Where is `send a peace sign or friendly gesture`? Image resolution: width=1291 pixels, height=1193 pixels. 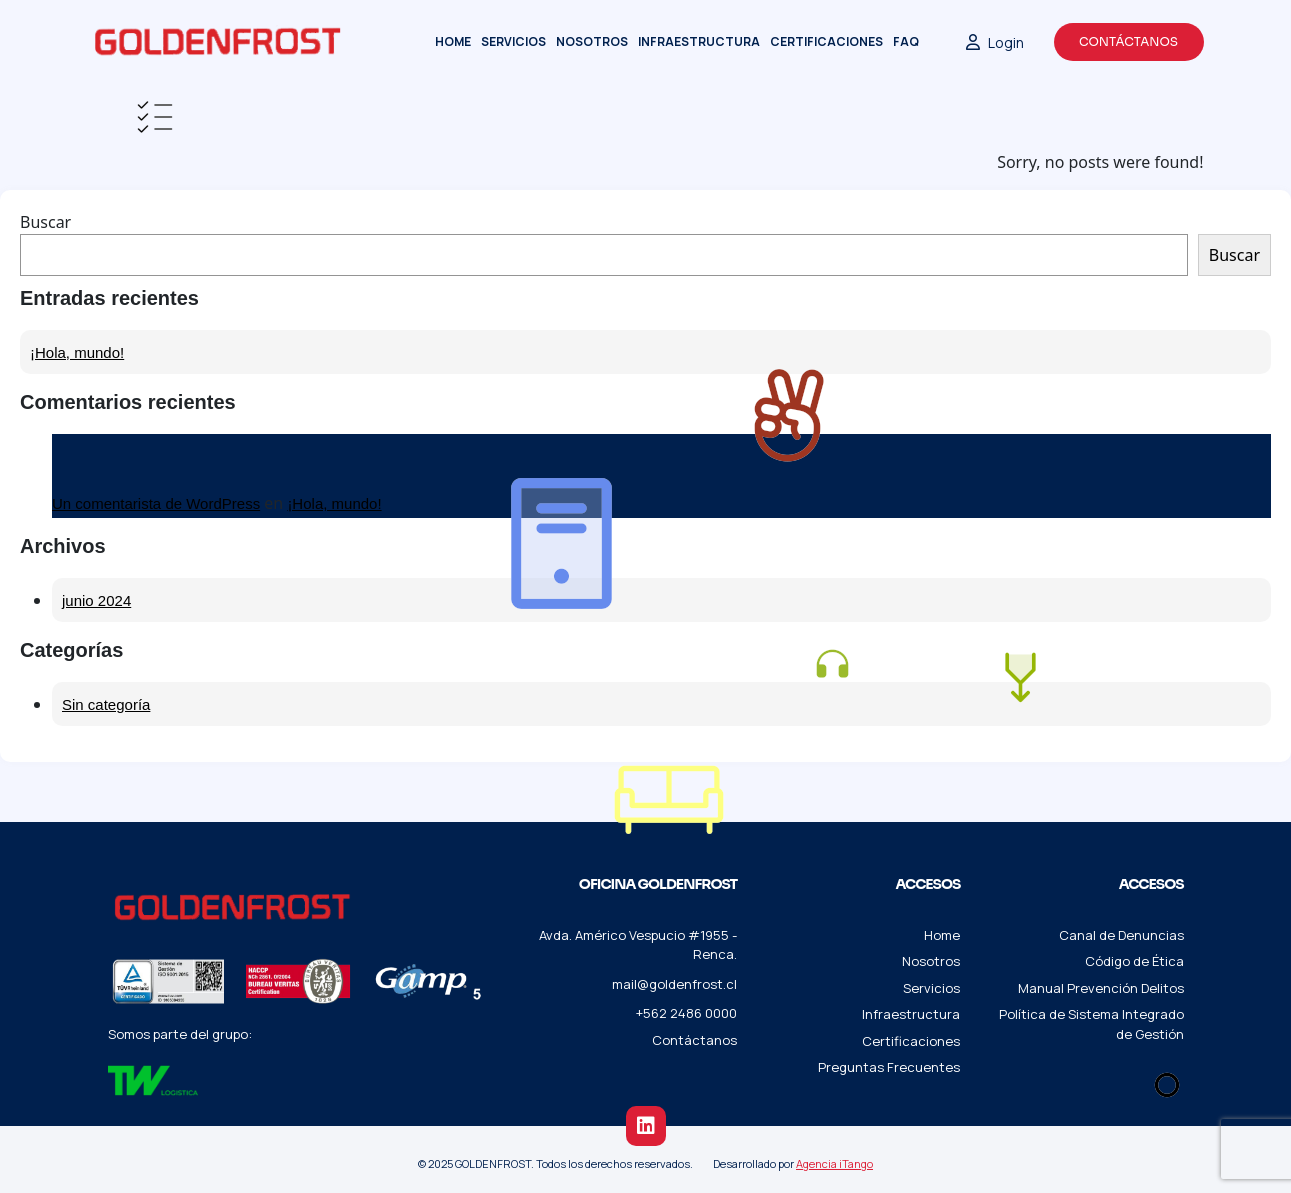 send a peace sign or friendly gesture is located at coordinates (787, 415).